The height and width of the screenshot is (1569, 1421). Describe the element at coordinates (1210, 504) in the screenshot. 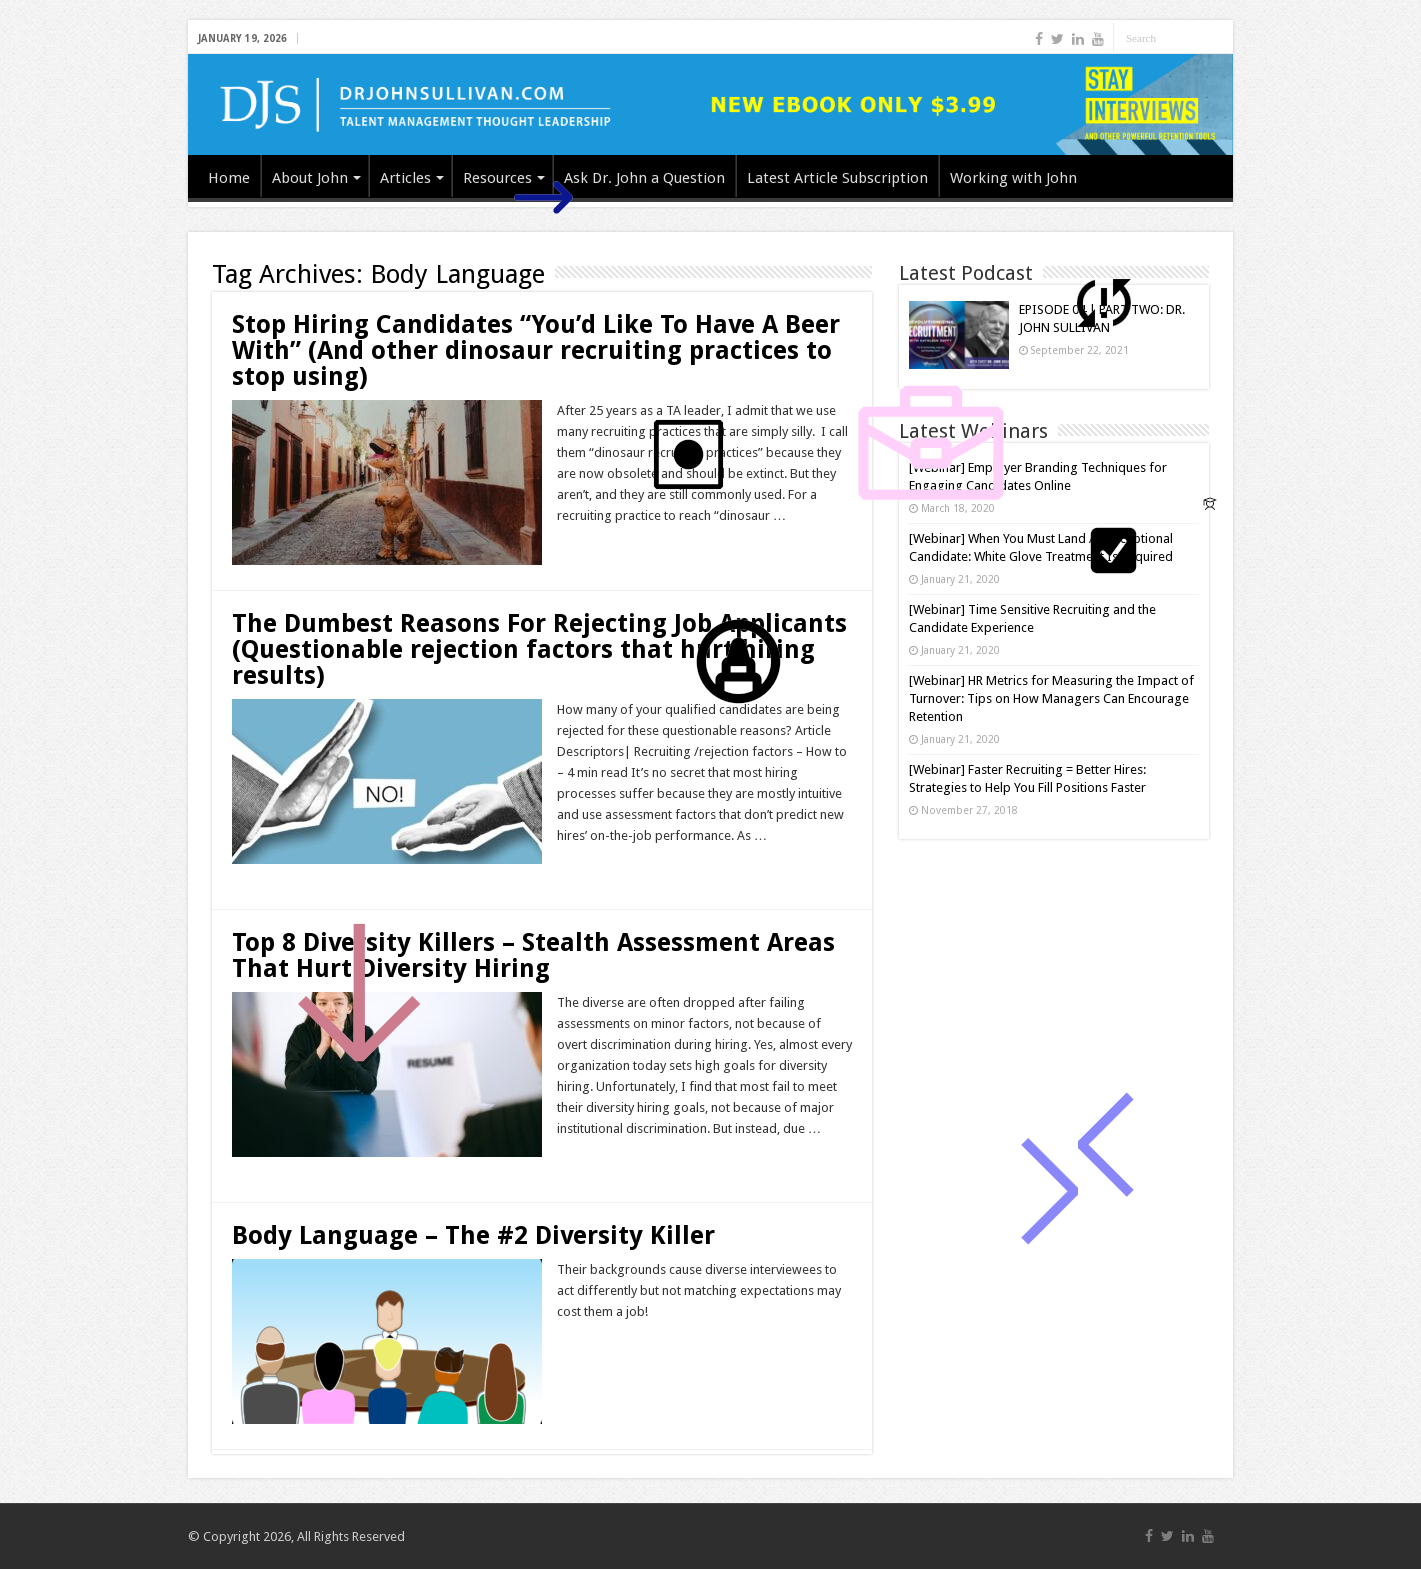

I see `view student profile` at that location.